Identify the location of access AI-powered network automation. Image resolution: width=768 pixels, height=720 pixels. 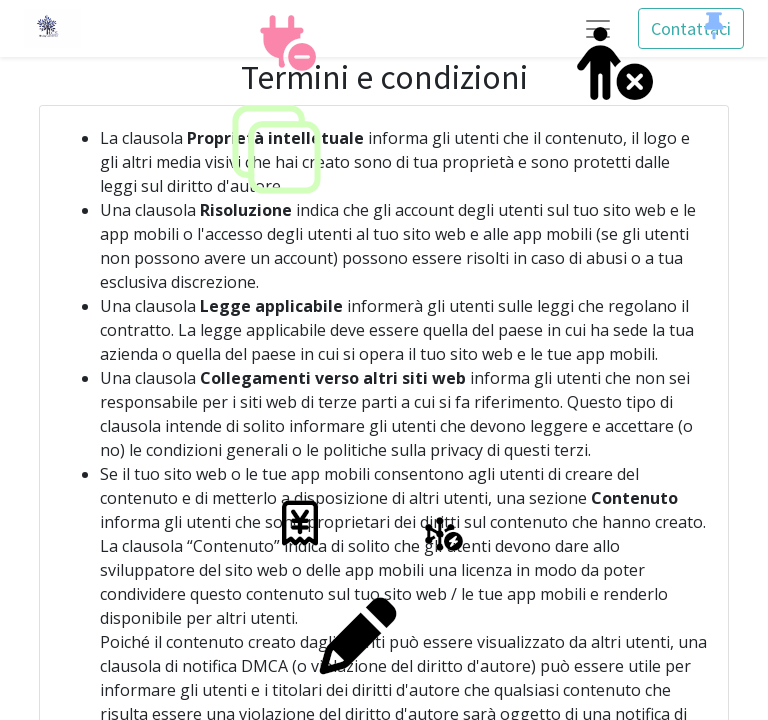
(444, 534).